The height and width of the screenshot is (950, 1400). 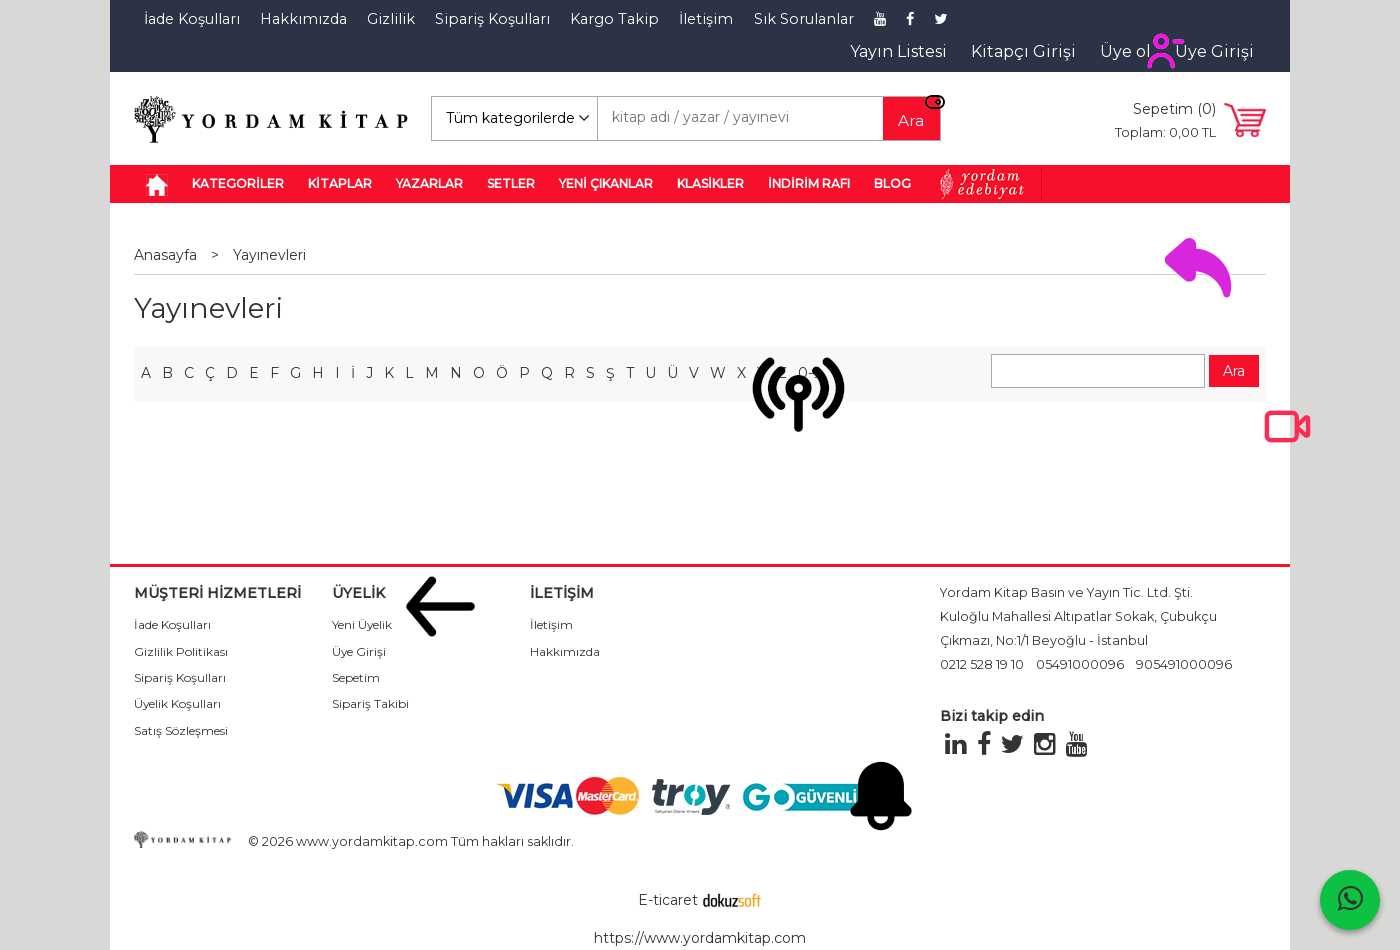 What do you see at coordinates (1287, 426) in the screenshot?
I see `start a video call` at bounding box center [1287, 426].